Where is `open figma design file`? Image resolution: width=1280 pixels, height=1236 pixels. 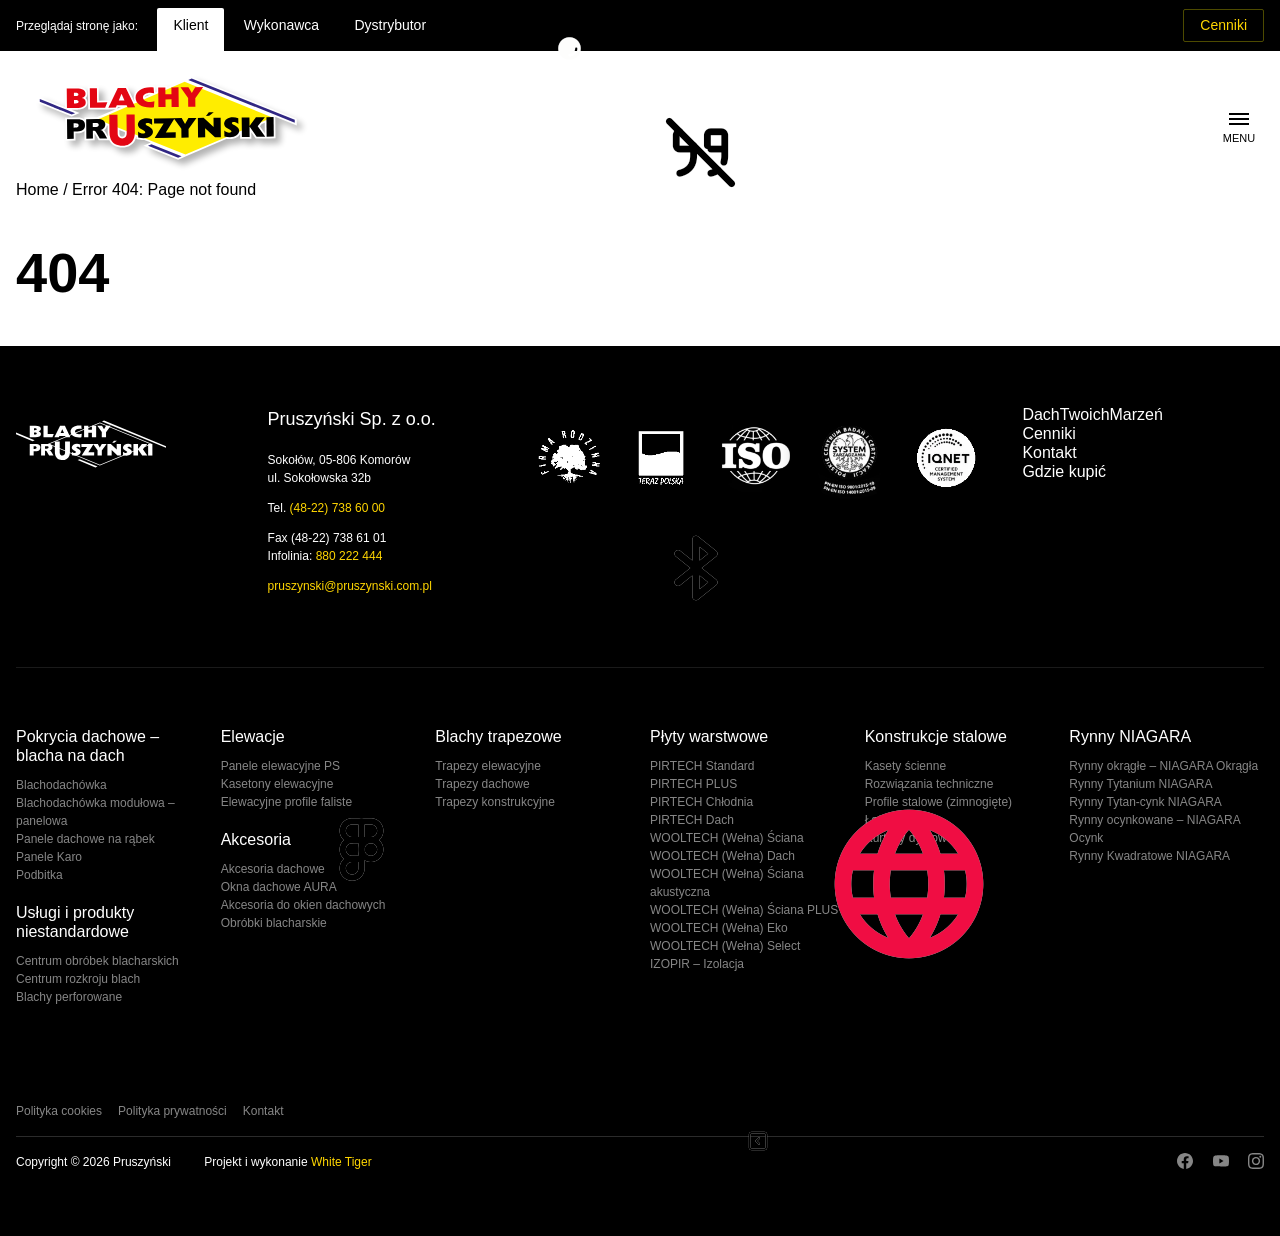 open figma design file is located at coordinates (361, 849).